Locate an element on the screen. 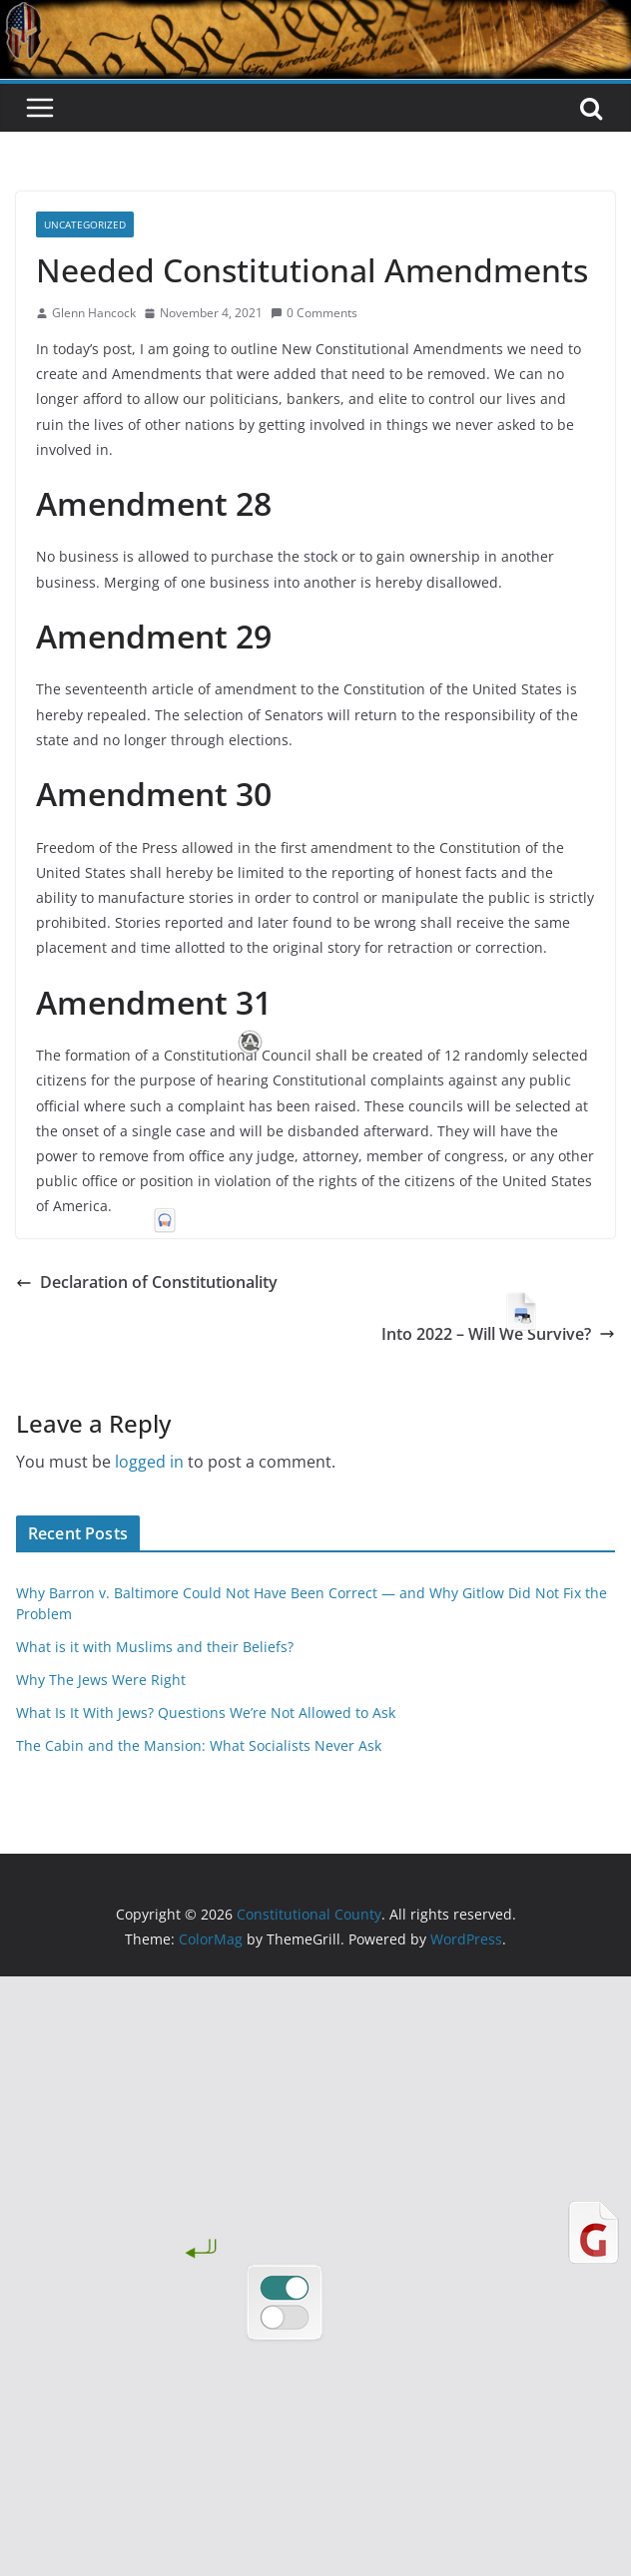 This screenshot has height=2576, width=631. reply to all recipients of an email is located at coordinates (200, 2246).